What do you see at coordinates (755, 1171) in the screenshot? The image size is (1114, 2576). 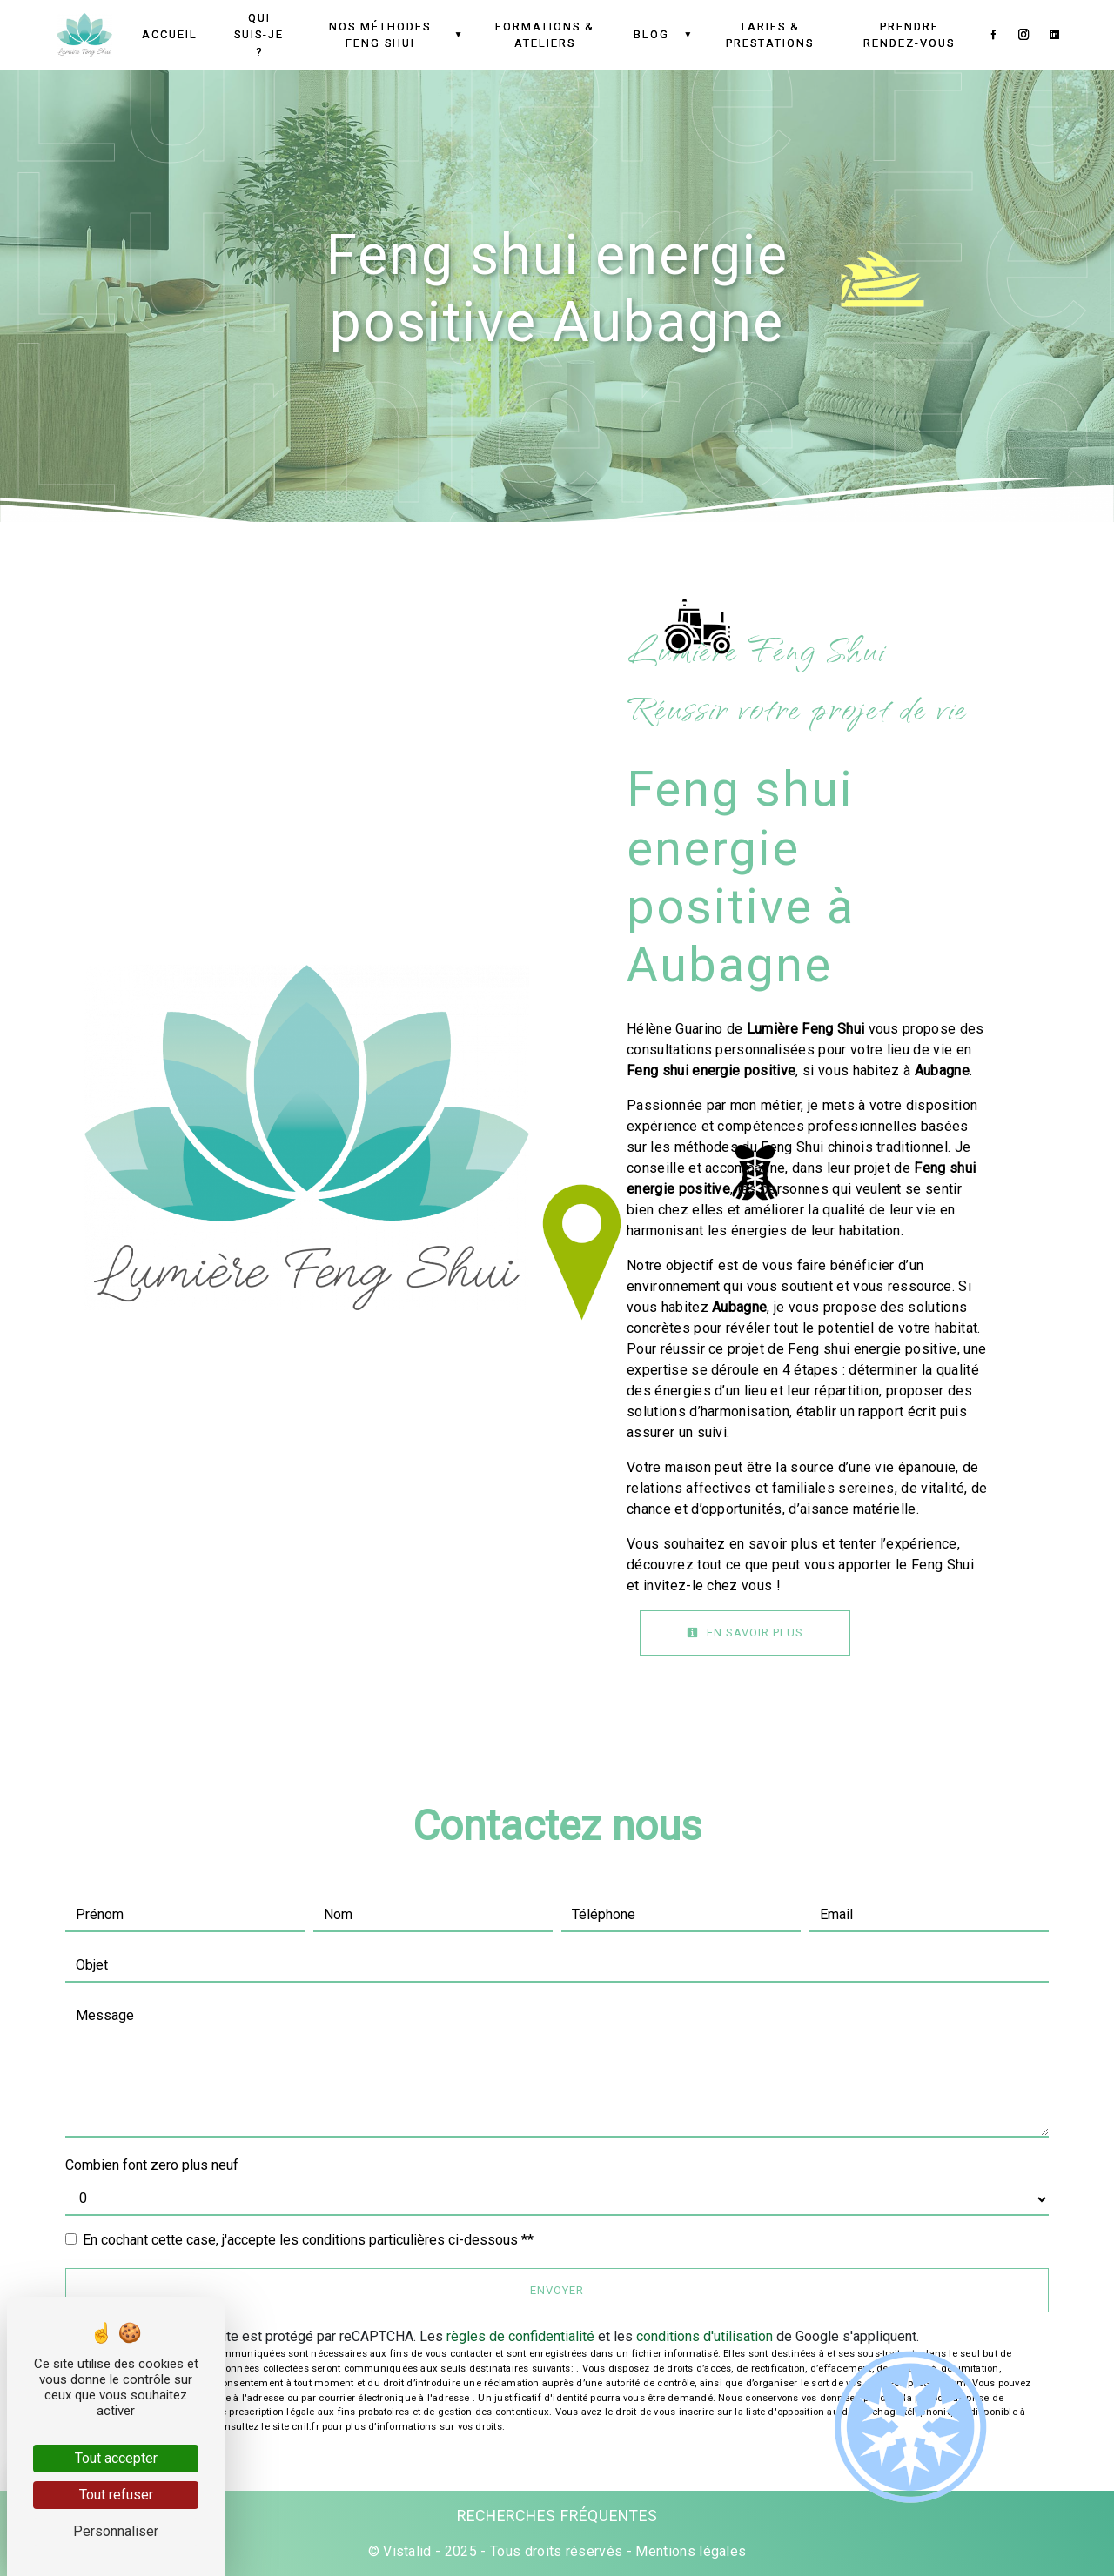 I see `select corset clothing item in game inventory` at bounding box center [755, 1171].